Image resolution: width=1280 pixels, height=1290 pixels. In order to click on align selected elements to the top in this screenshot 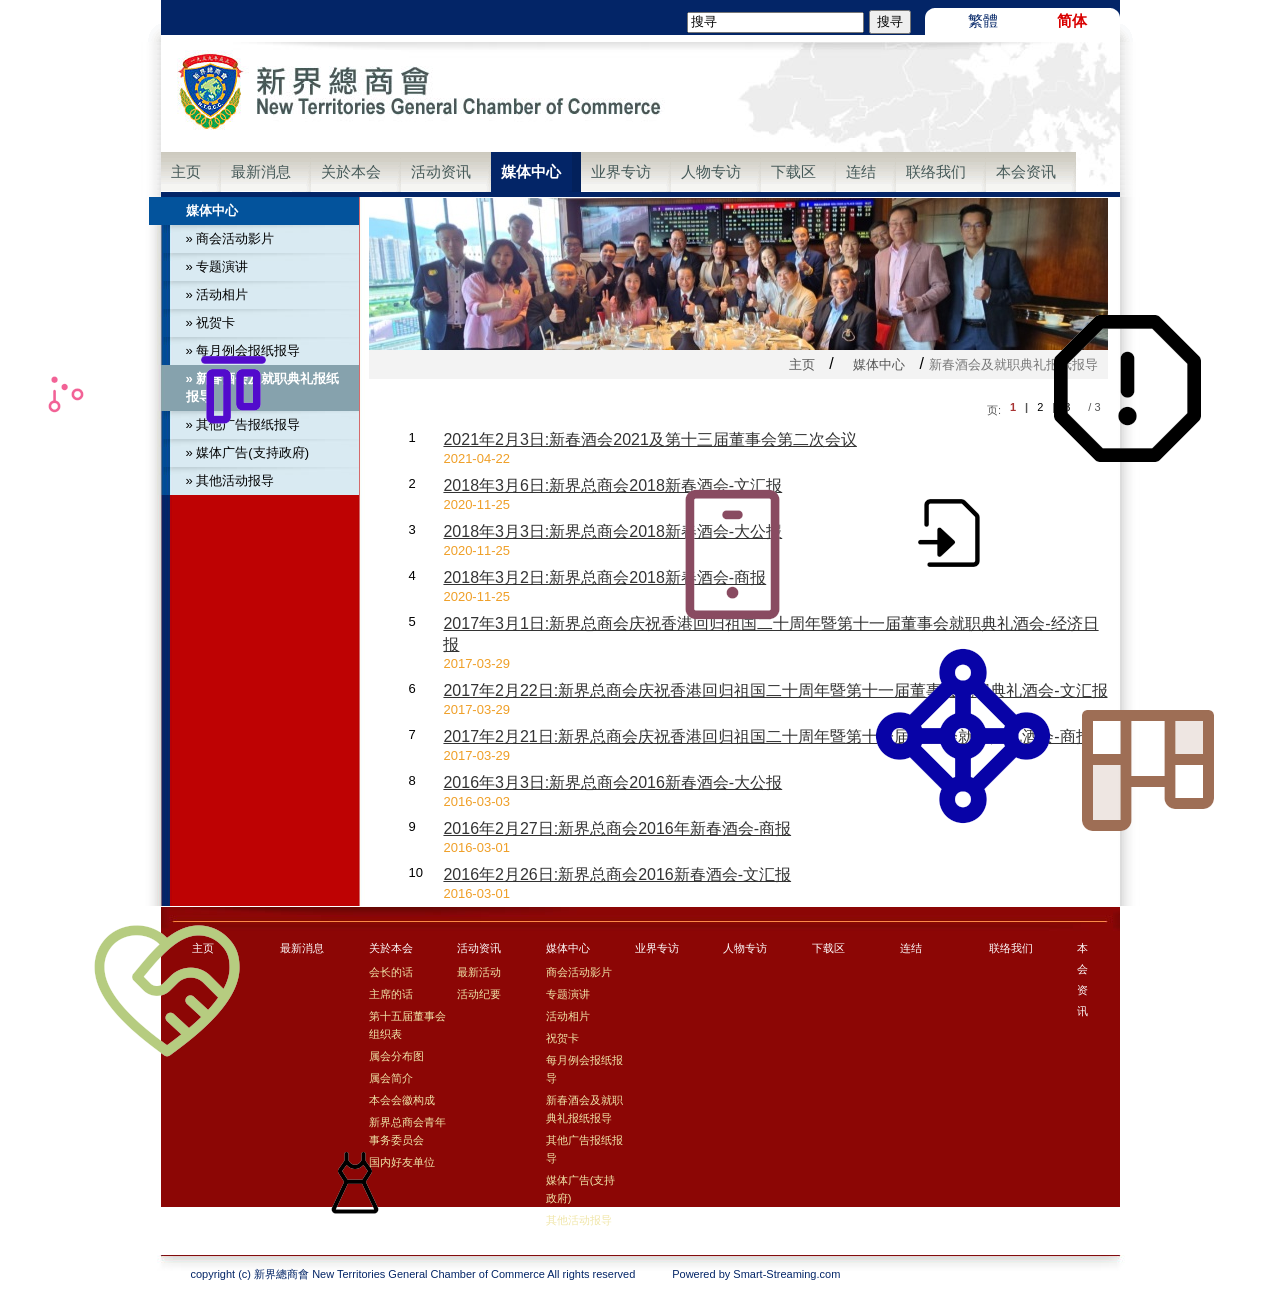, I will do `click(233, 388)`.